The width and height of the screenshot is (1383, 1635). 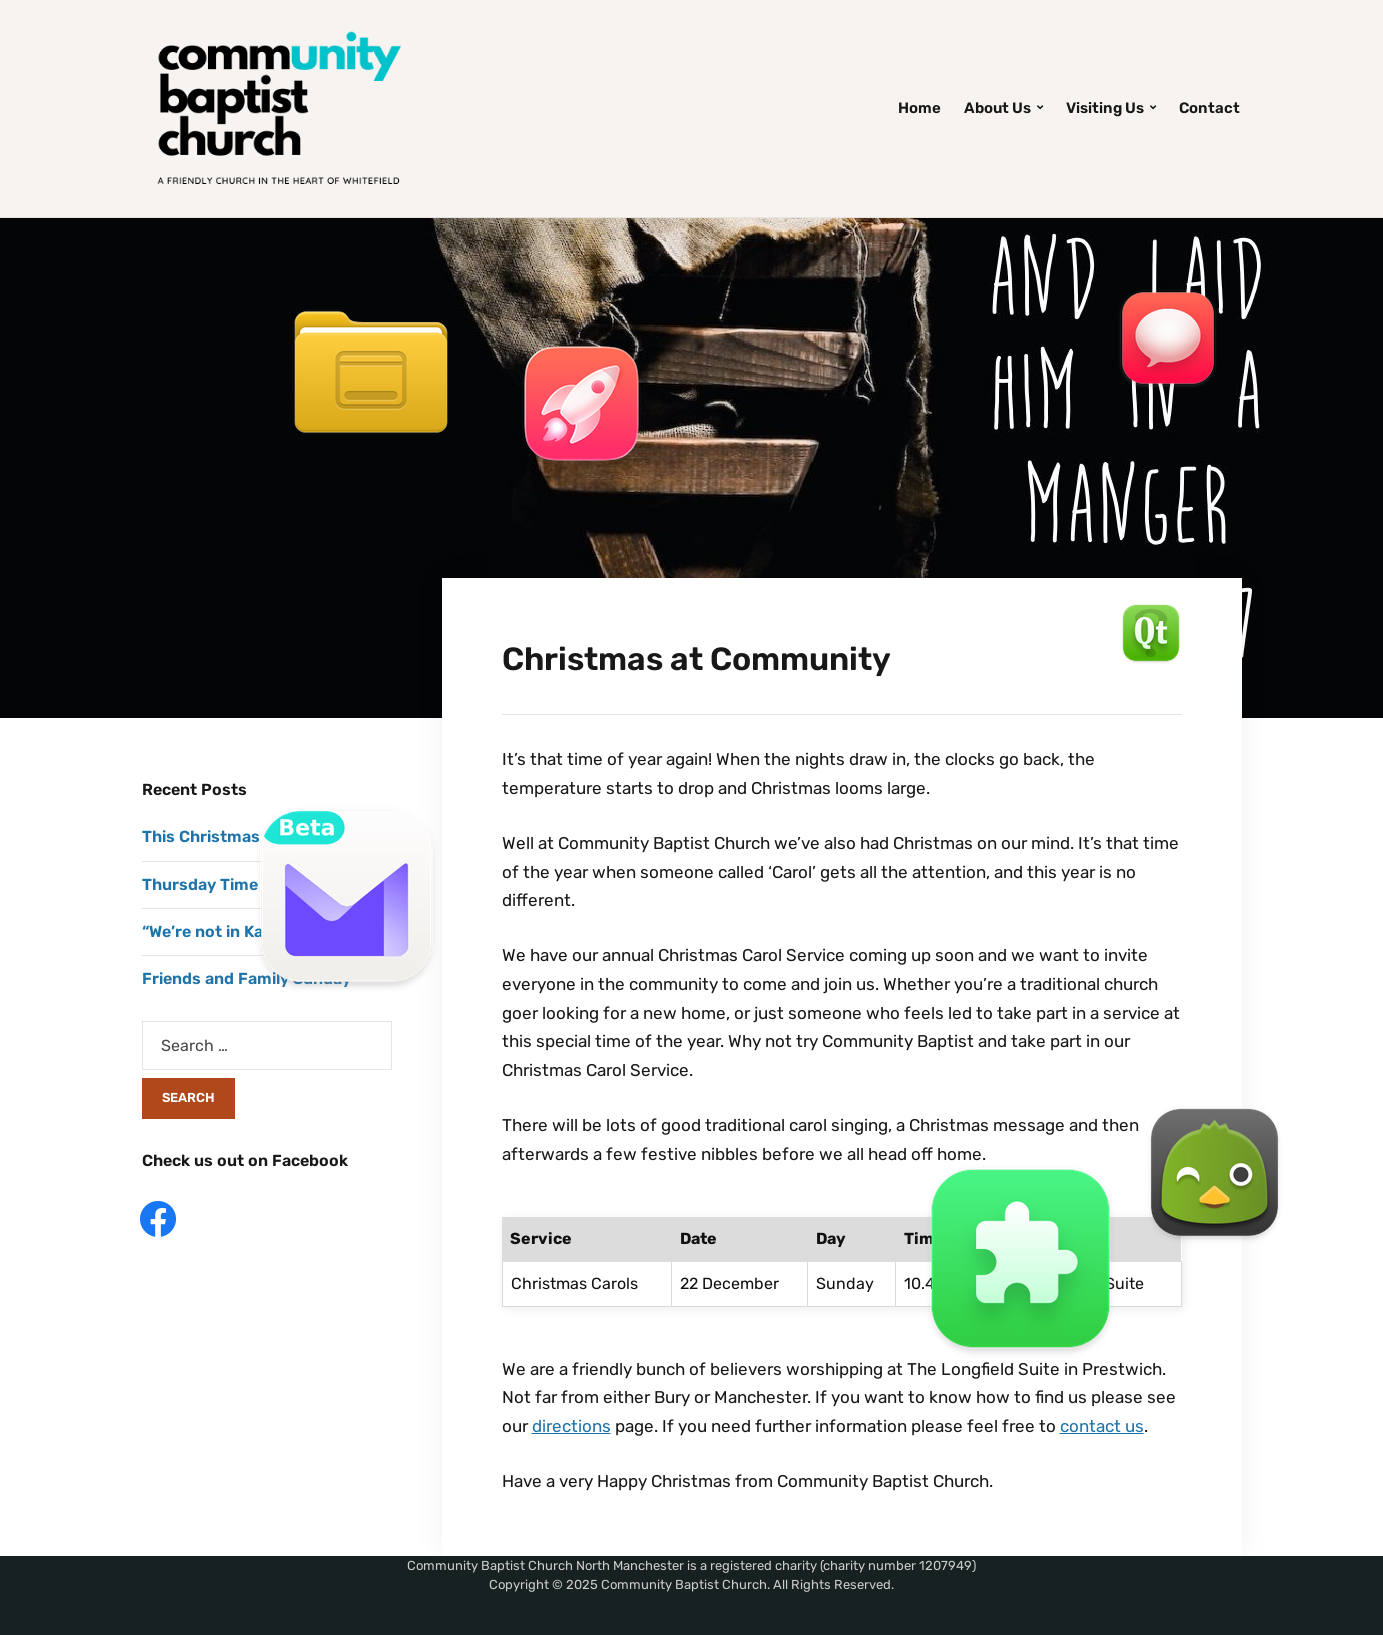 I want to click on open desktop folder, so click(x=371, y=372).